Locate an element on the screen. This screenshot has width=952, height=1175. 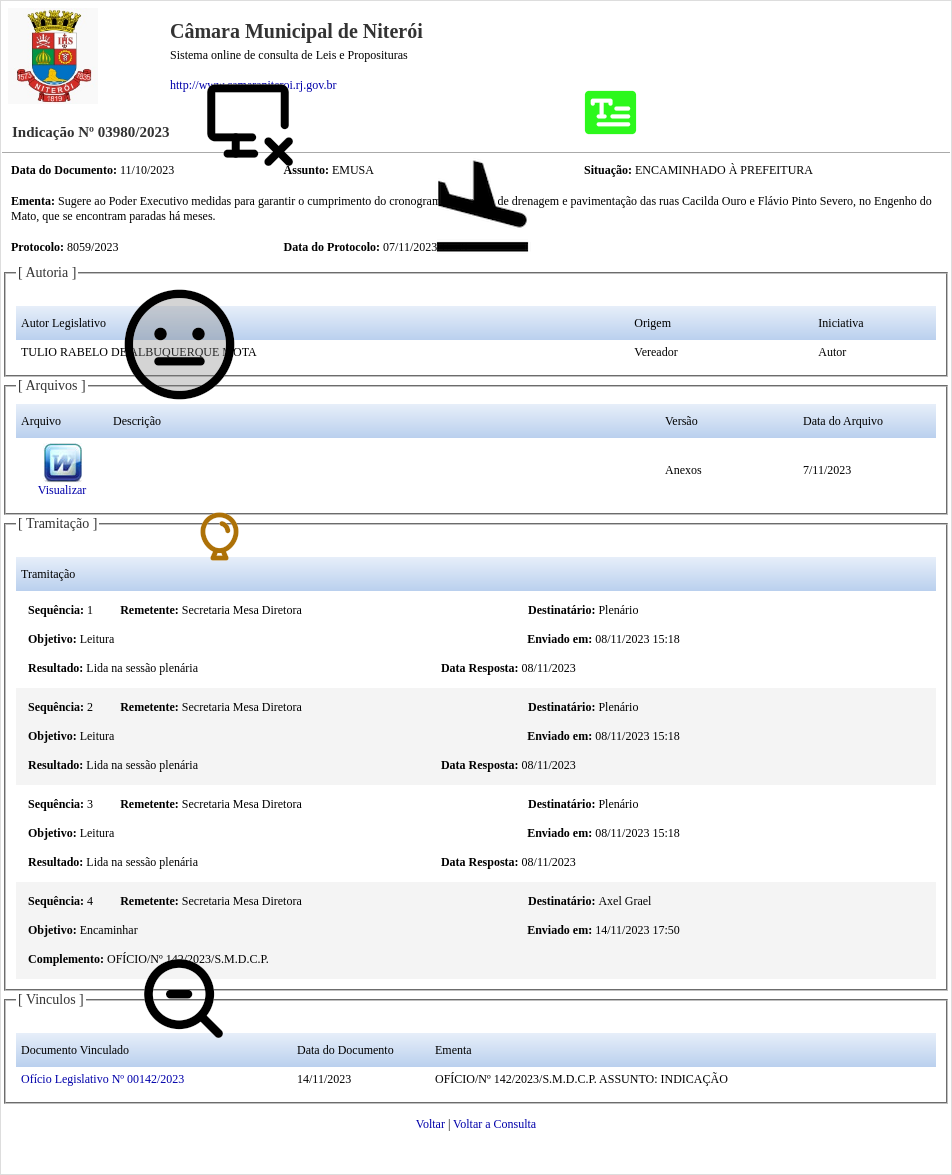
disconnect or remove desktop device is located at coordinates (248, 121).